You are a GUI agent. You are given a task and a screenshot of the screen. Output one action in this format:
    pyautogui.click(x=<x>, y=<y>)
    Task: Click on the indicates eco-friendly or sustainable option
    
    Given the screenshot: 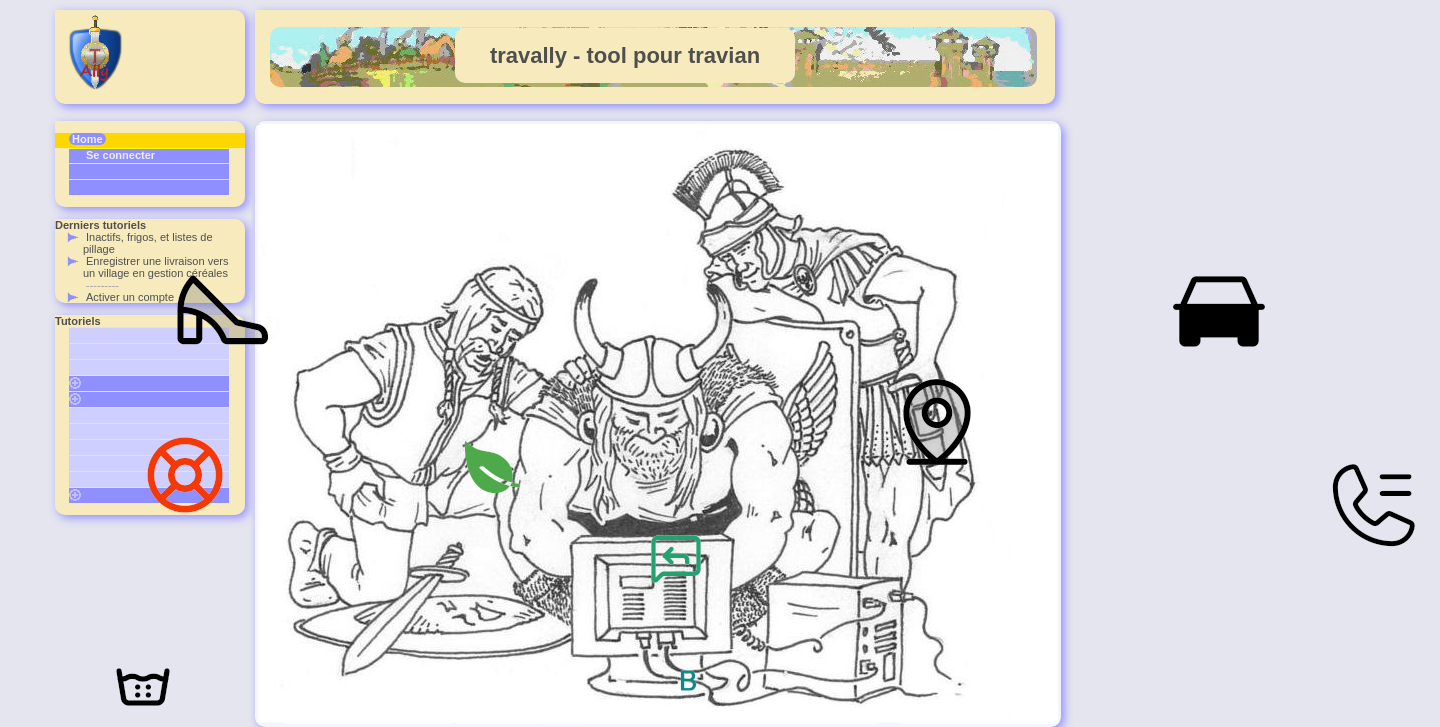 What is the action you would take?
    pyautogui.click(x=492, y=468)
    